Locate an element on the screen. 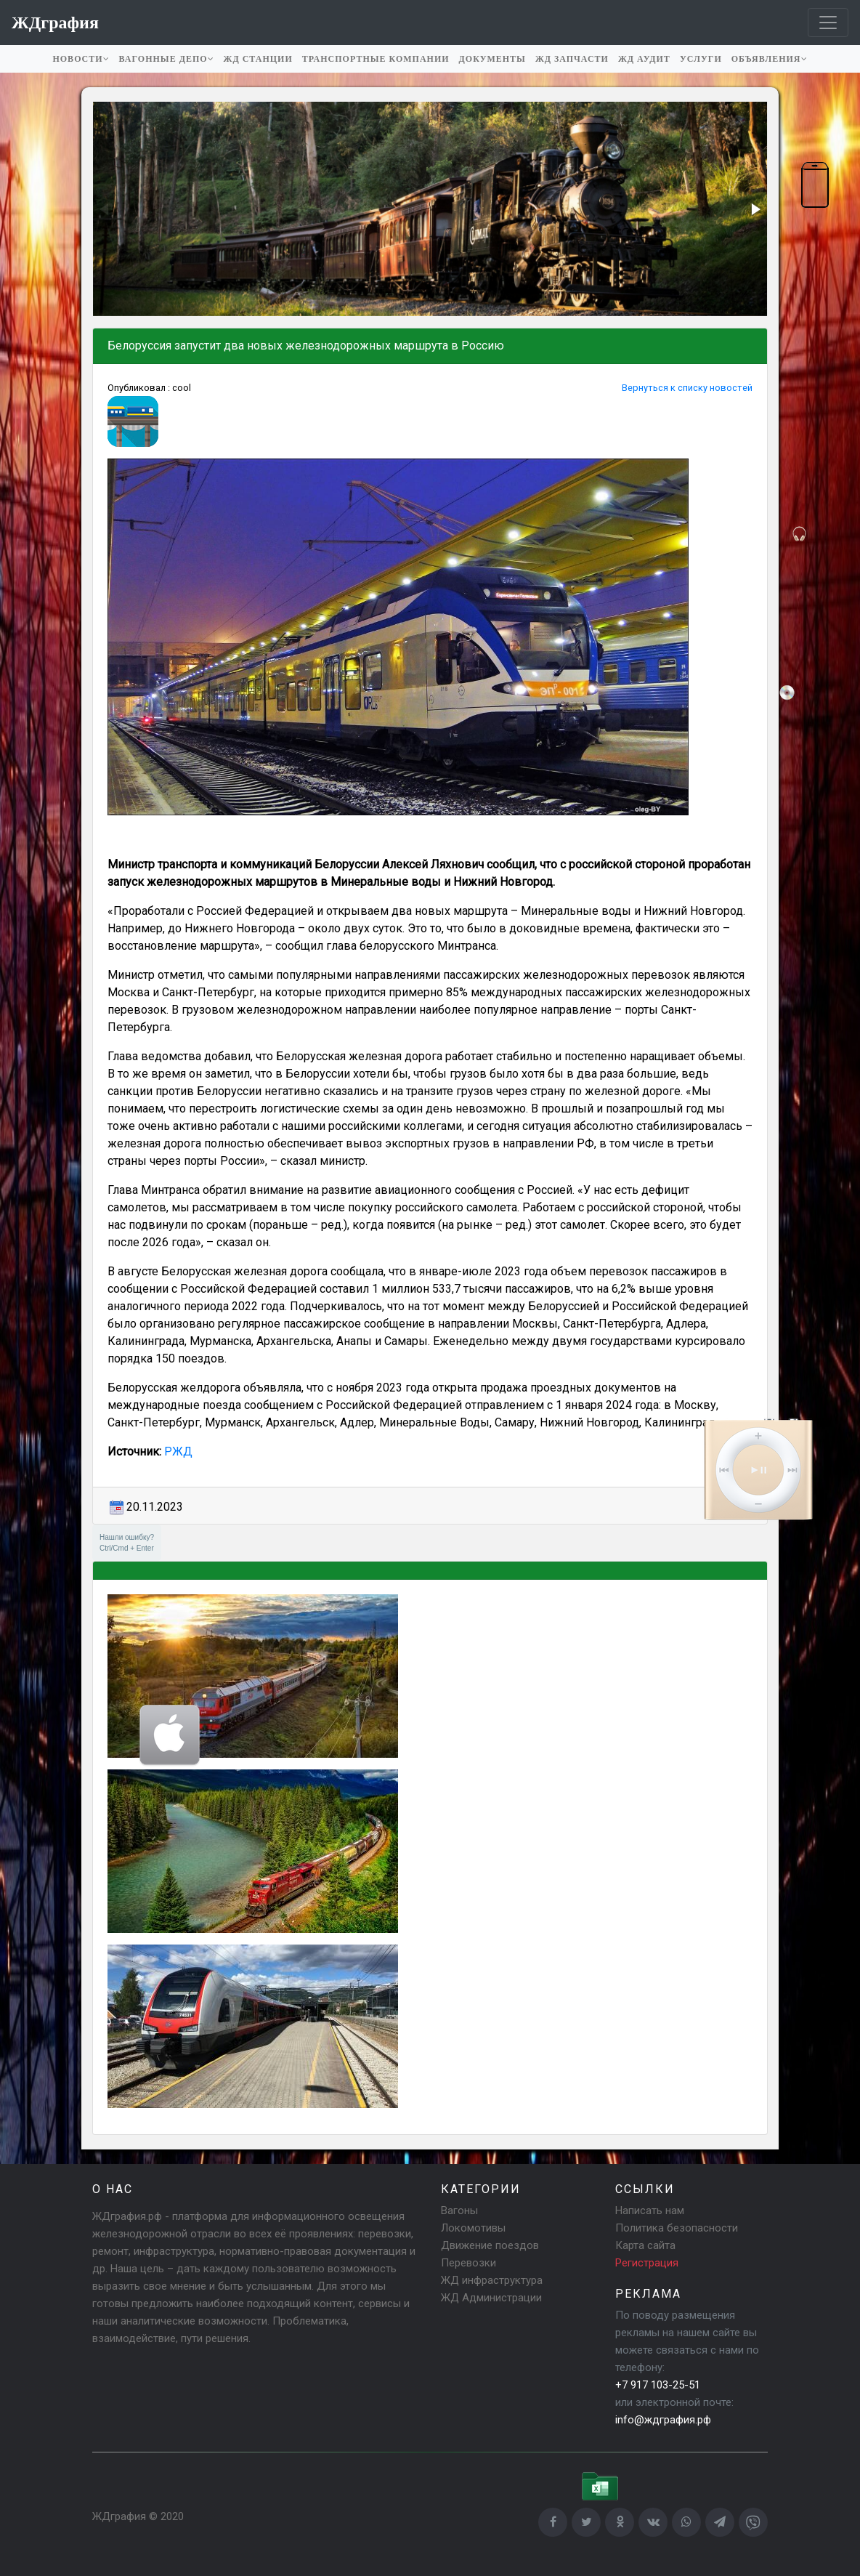  iPod shuffle device in gold color is located at coordinates (758, 1469).